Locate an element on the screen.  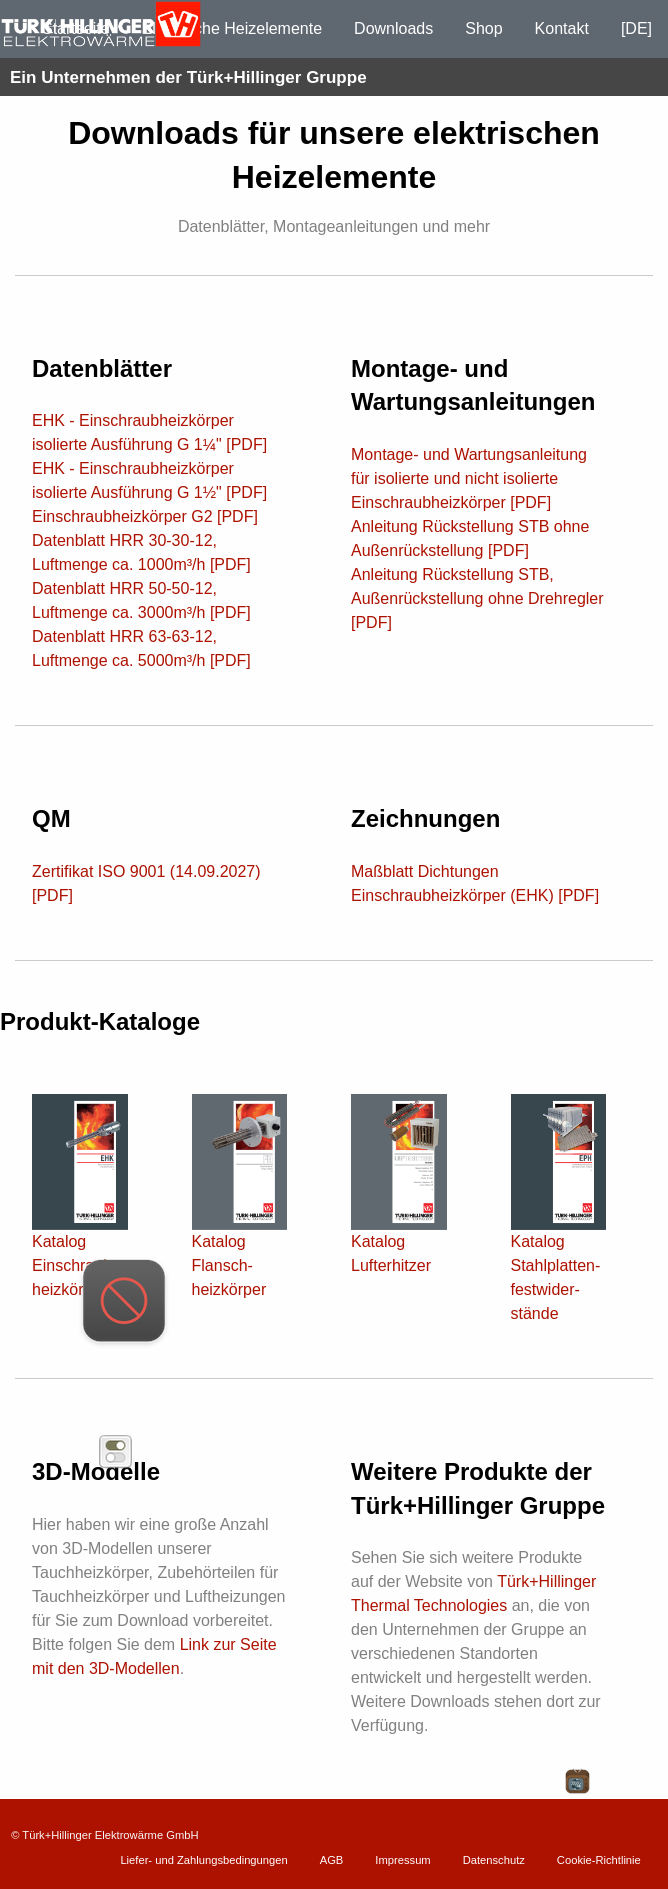
open Televido app is located at coordinates (577, 1781).